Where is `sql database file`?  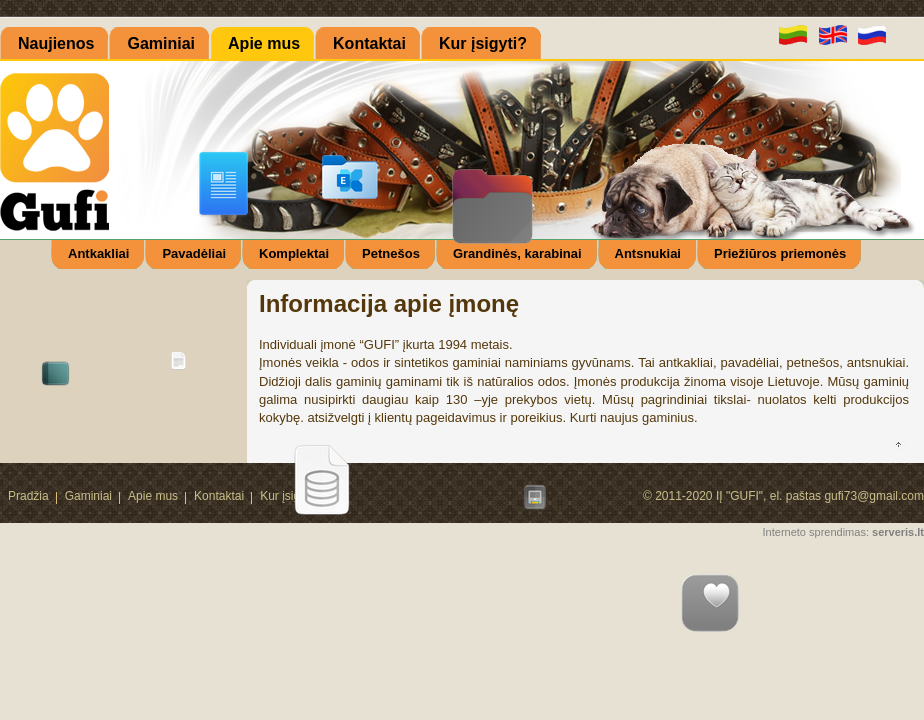 sql database file is located at coordinates (322, 480).